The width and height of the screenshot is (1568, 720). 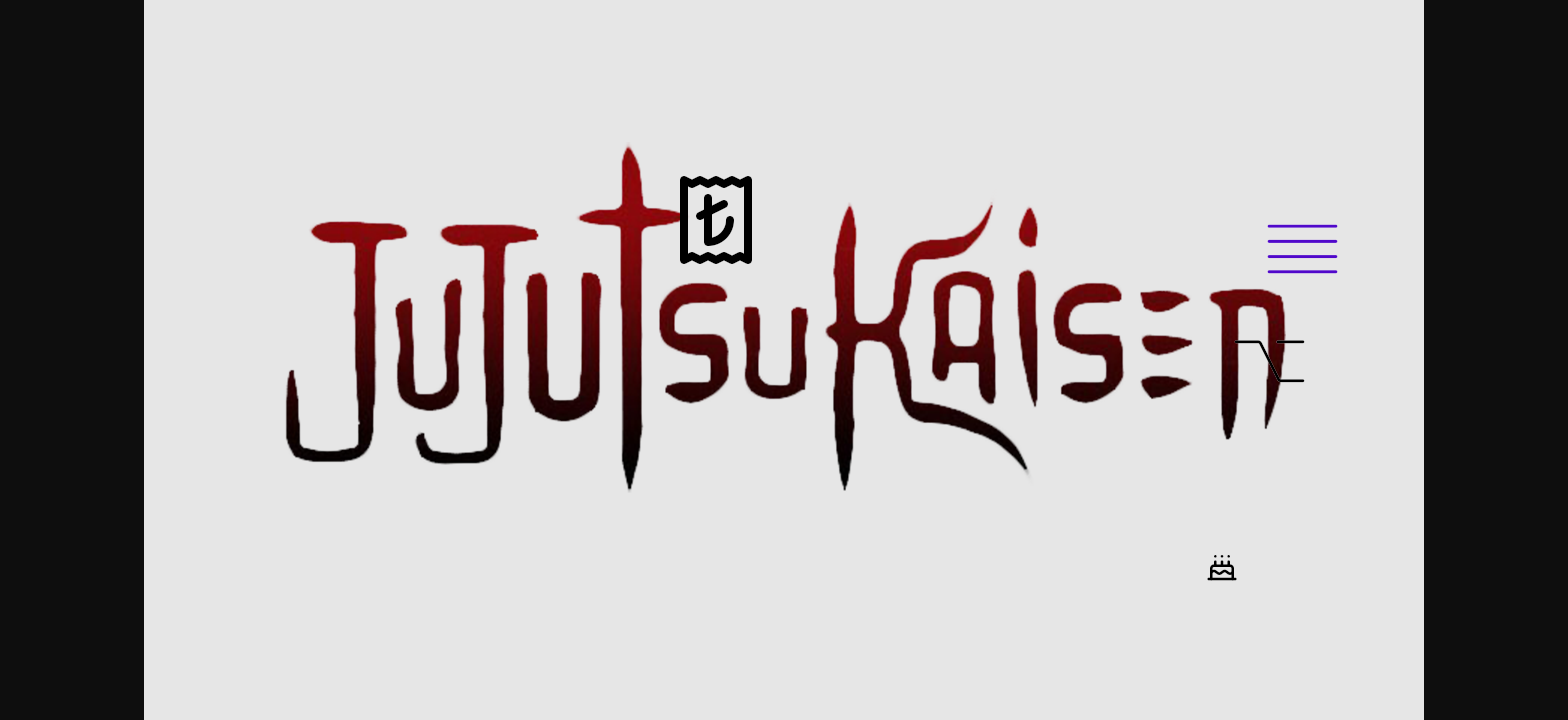 What do you see at coordinates (716, 220) in the screenshot?
I see `view receipt or transaction in turkish lira` at bounding box center [716, 220].